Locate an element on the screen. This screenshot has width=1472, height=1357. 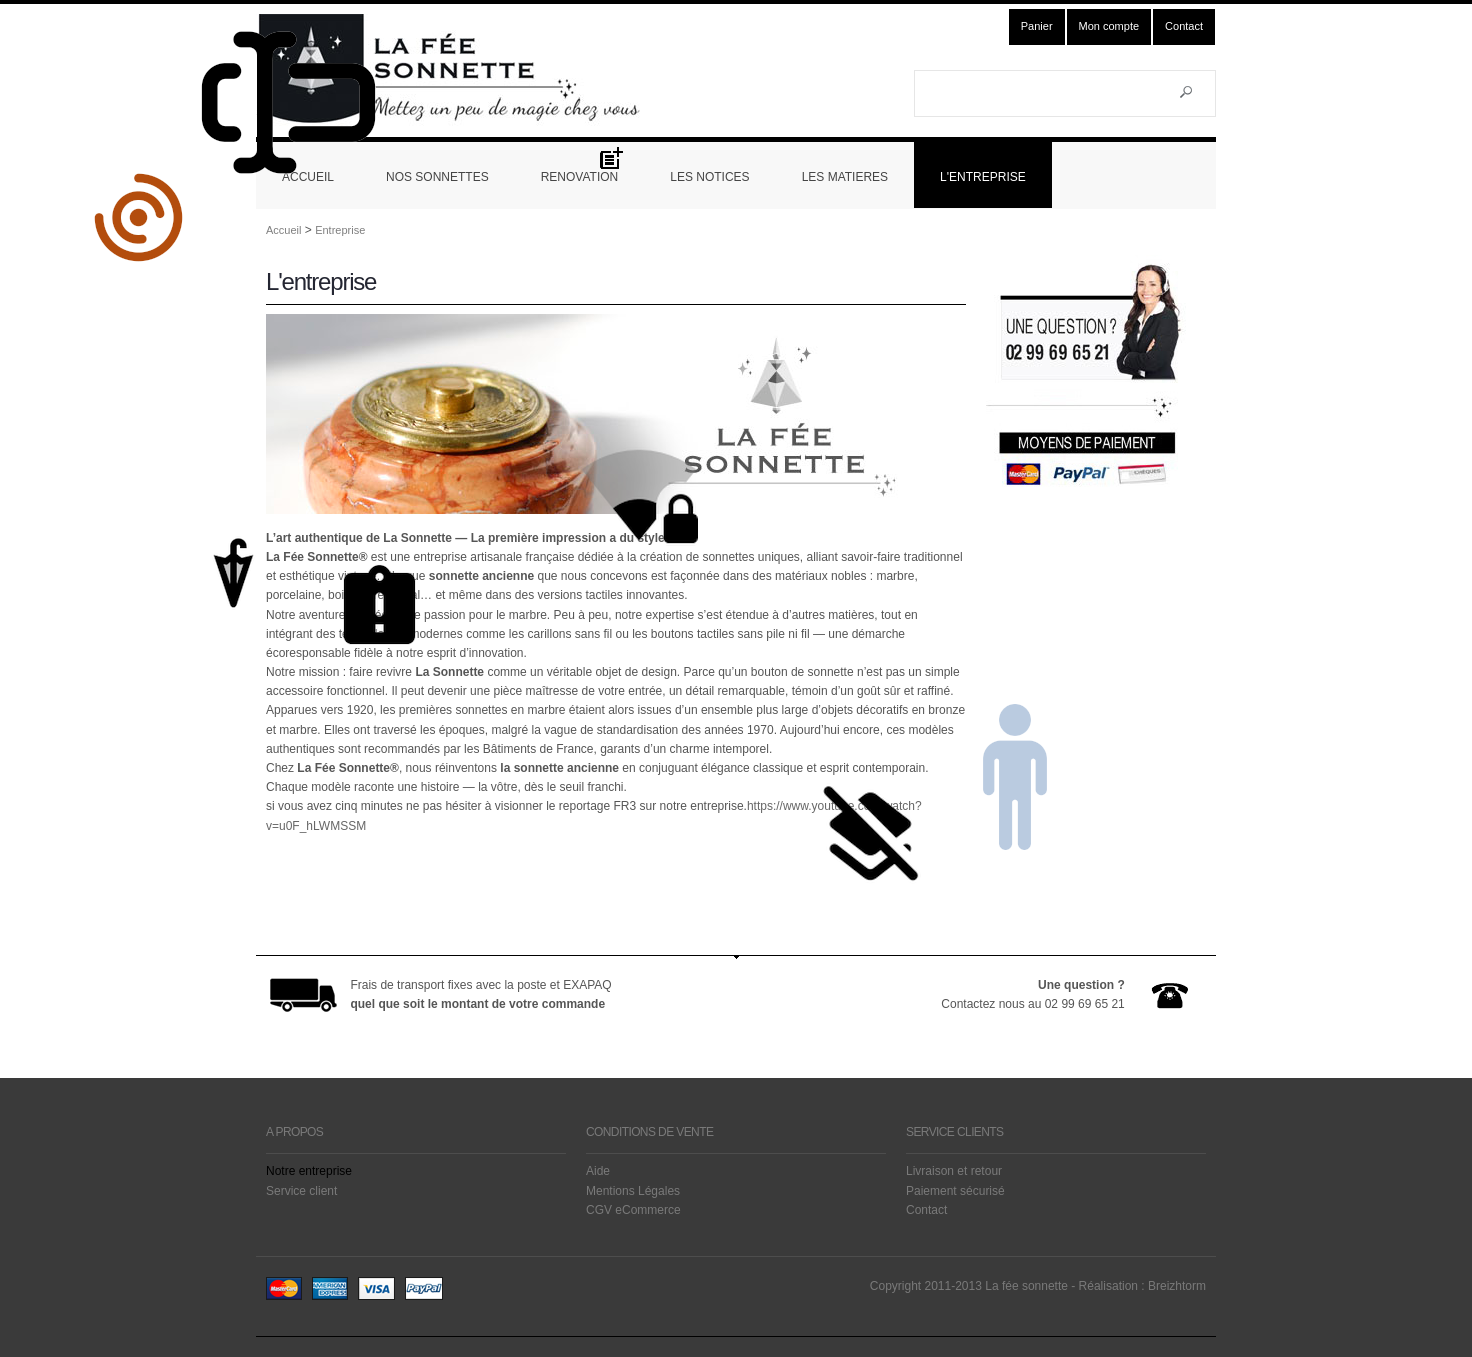
tap to enter text in this field is located at coordinates (288, 102).